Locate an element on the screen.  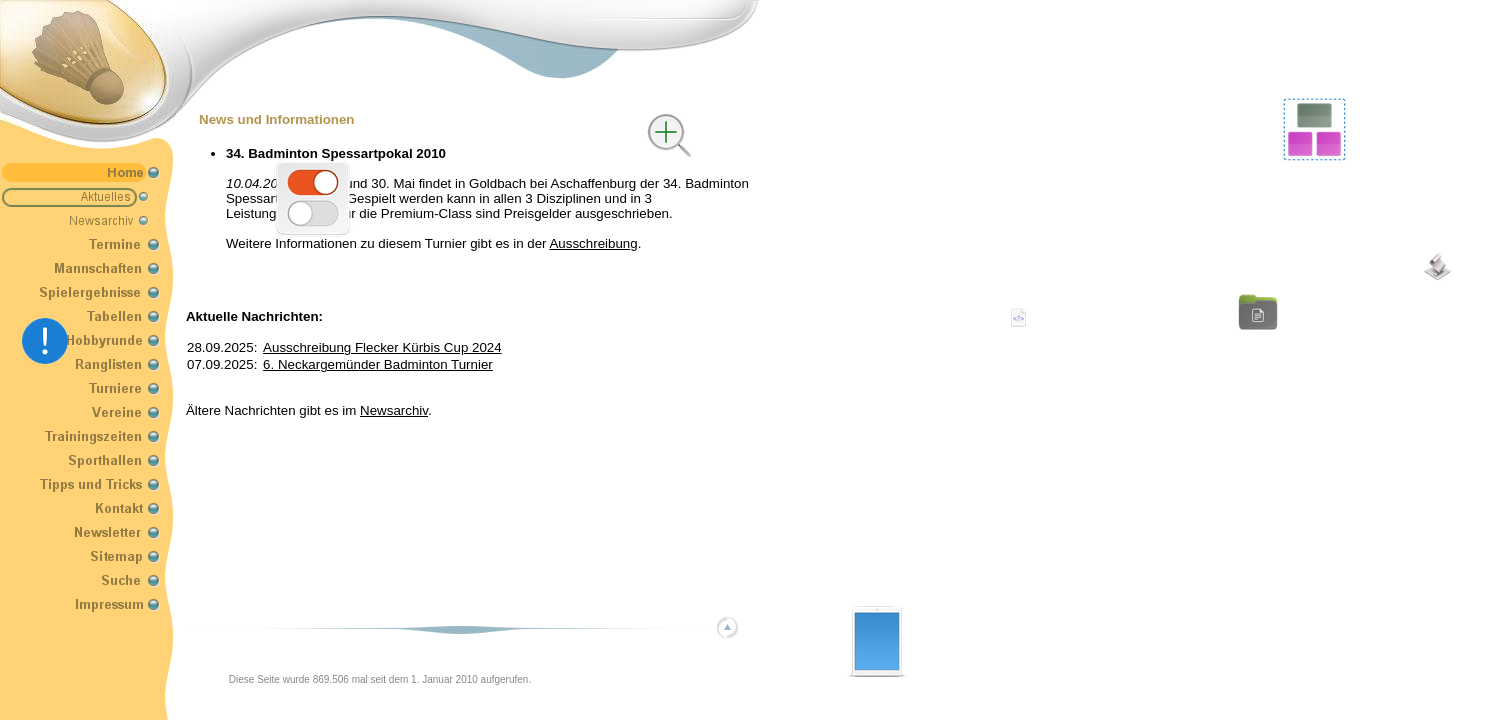
open your documents folder is located at coordinates (1258, 312).